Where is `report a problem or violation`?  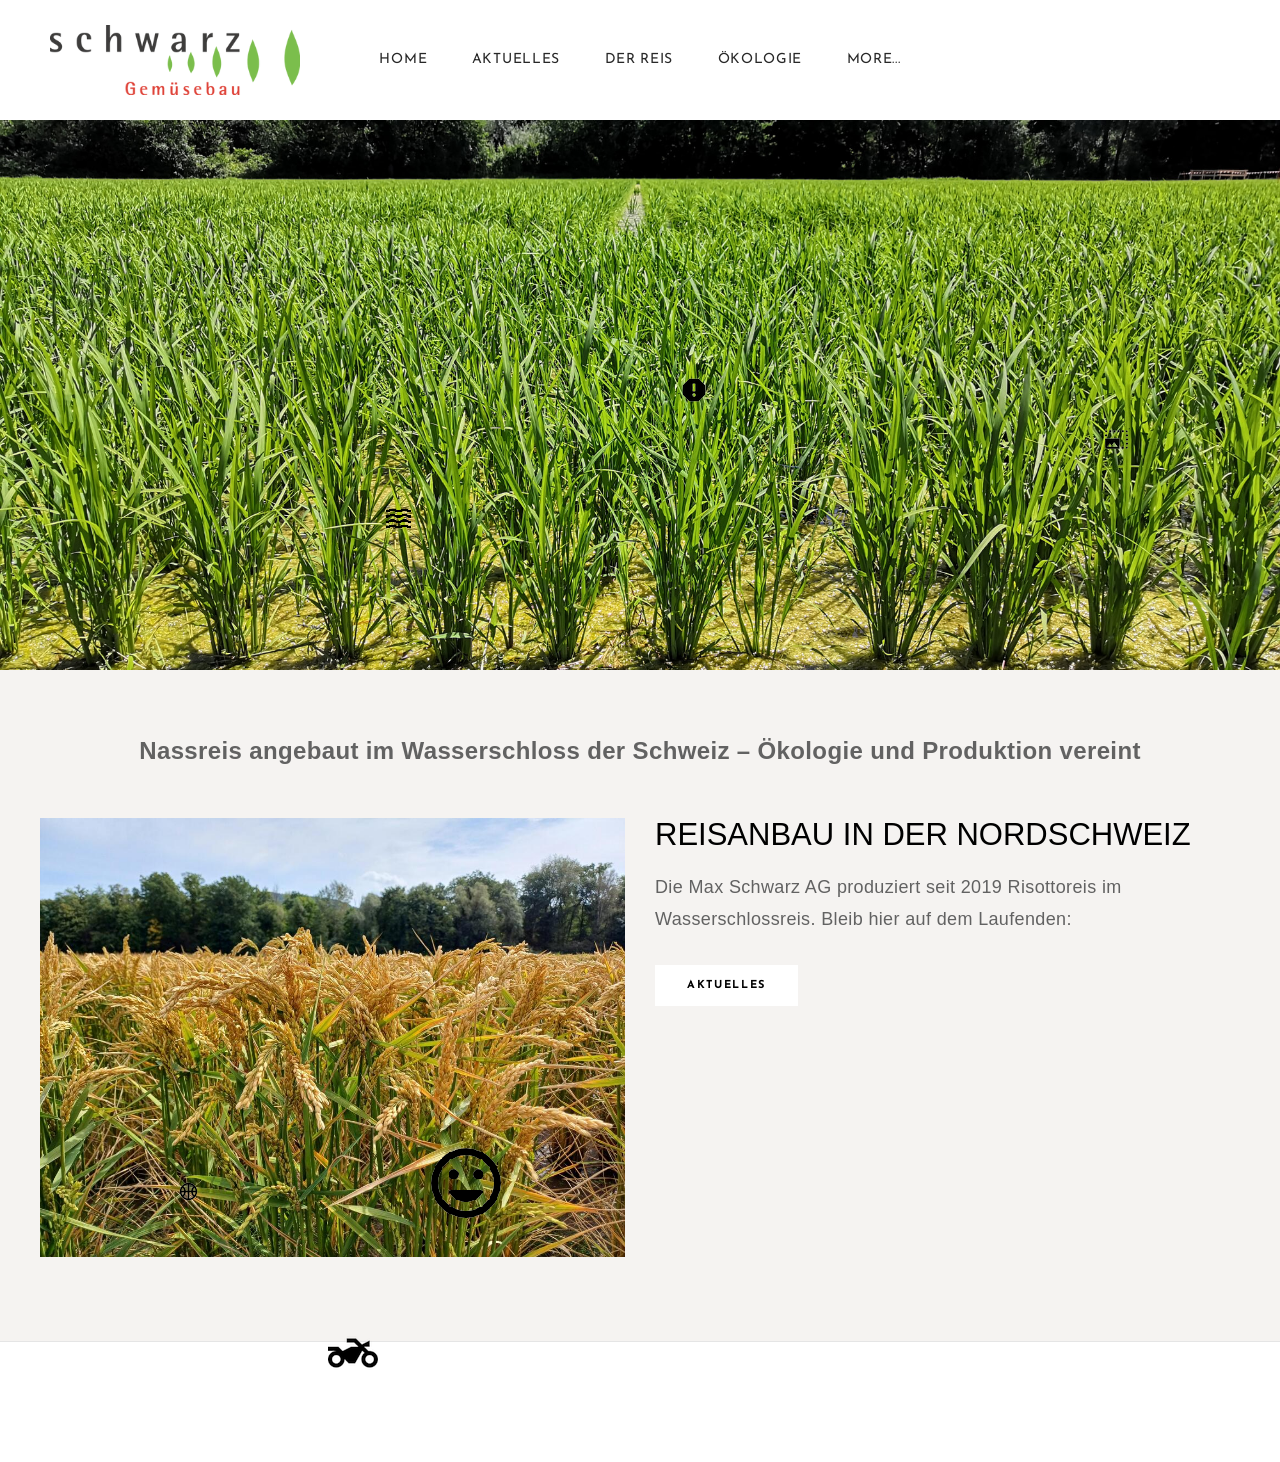 report a problem or violation is located at coordinates (694, 390).